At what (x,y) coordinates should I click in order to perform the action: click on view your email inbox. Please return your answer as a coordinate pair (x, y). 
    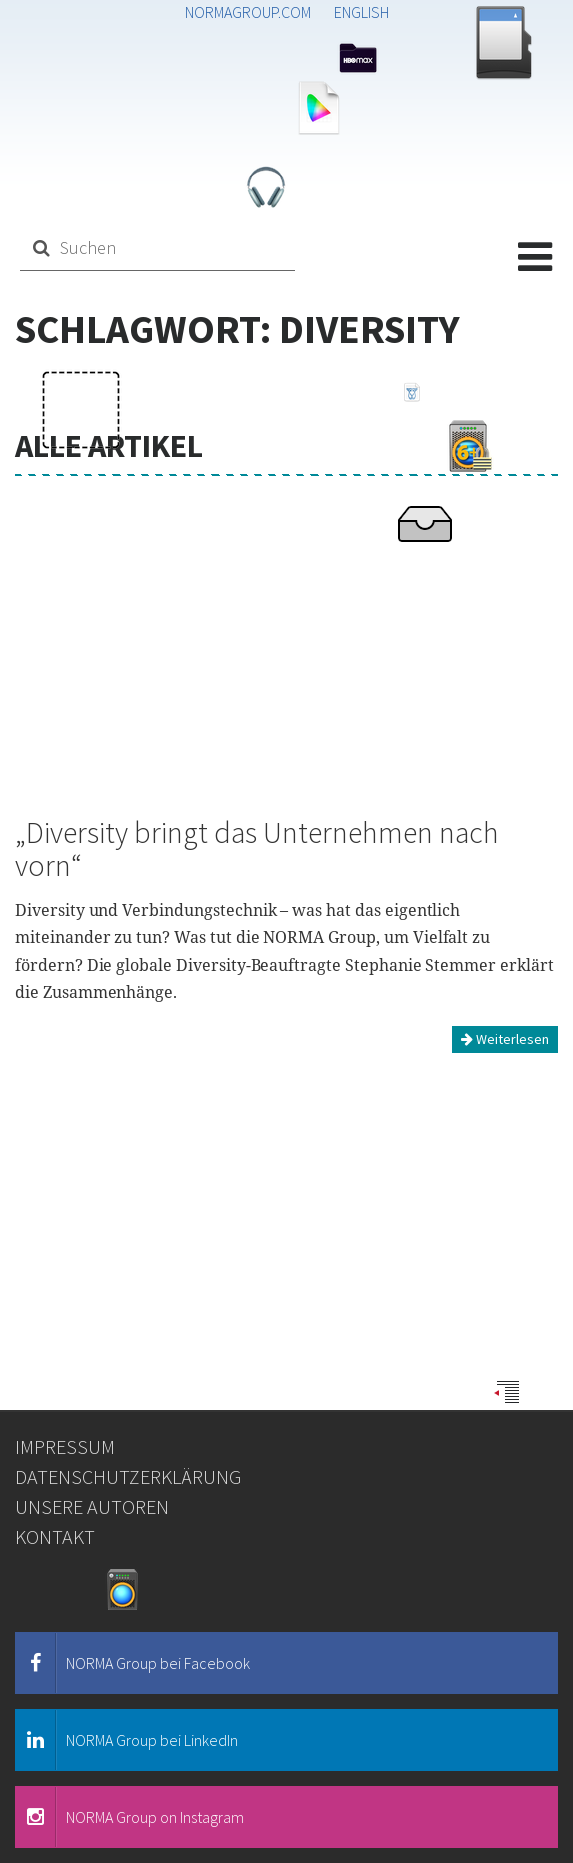
    Looking at the image, I should click on (425, 524).